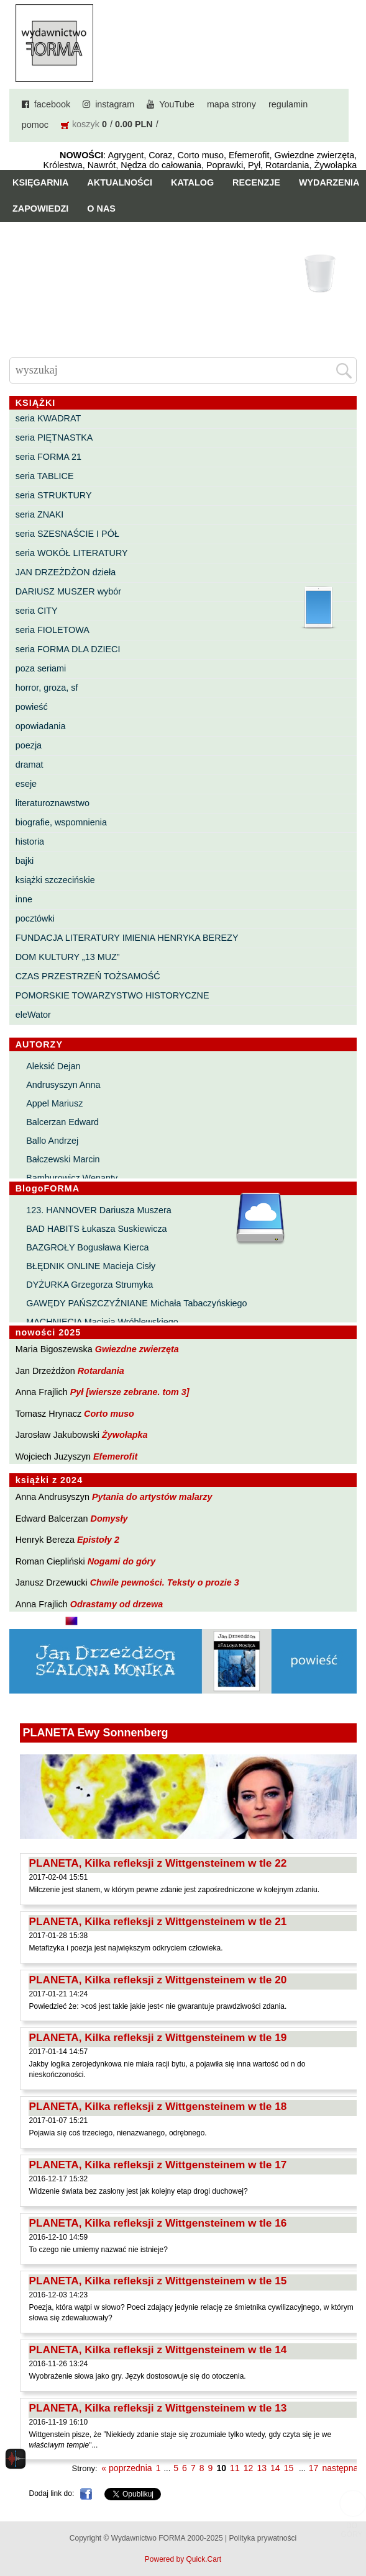 The width and height of the screenshot is (366, 2576). What do you see at coordinates (320, 273) in the screenshot?
I see `TrashIcon symbol` at bounding box center [320, 273].